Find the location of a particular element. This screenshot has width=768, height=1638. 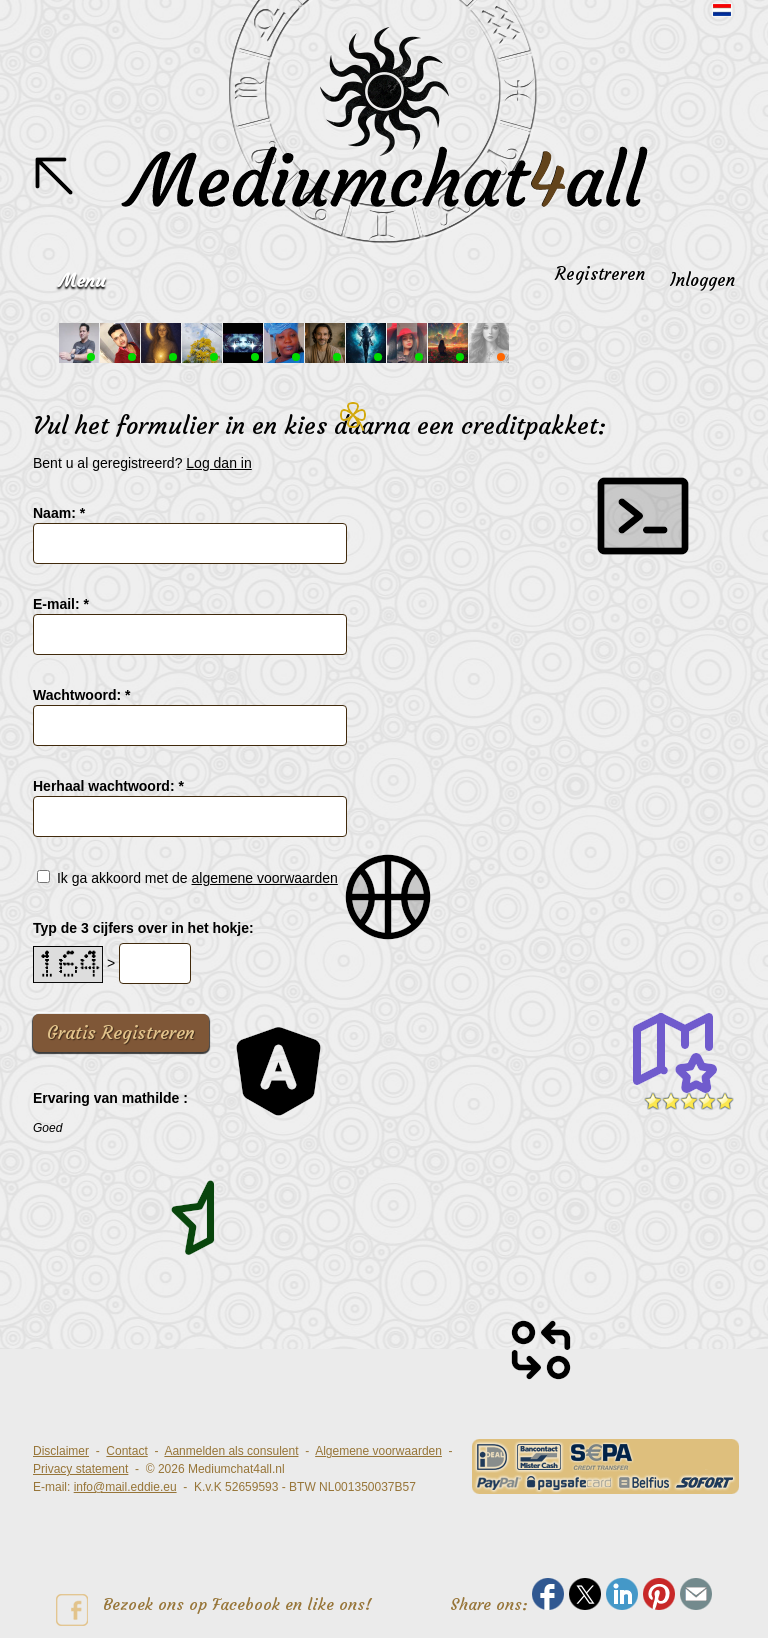

indicates a partial or half-star rating is located at coordinates (210, 1219).